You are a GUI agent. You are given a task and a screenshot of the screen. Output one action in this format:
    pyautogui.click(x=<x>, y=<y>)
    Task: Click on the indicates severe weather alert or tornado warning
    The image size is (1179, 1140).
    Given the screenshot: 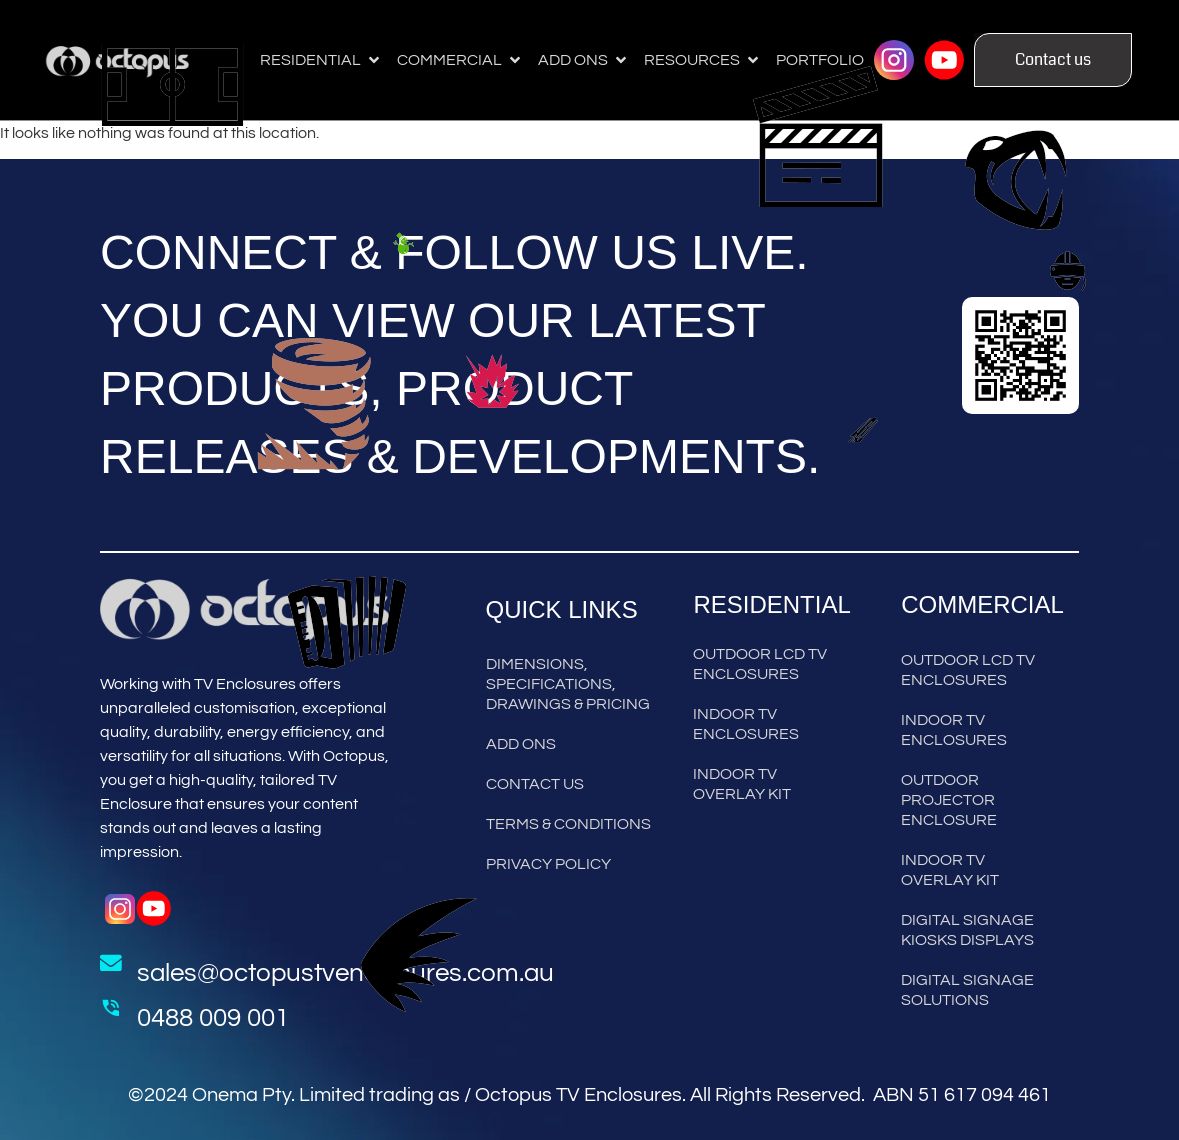 What is the action you would take?
    pyautogui.click(x=323, y=403)
    